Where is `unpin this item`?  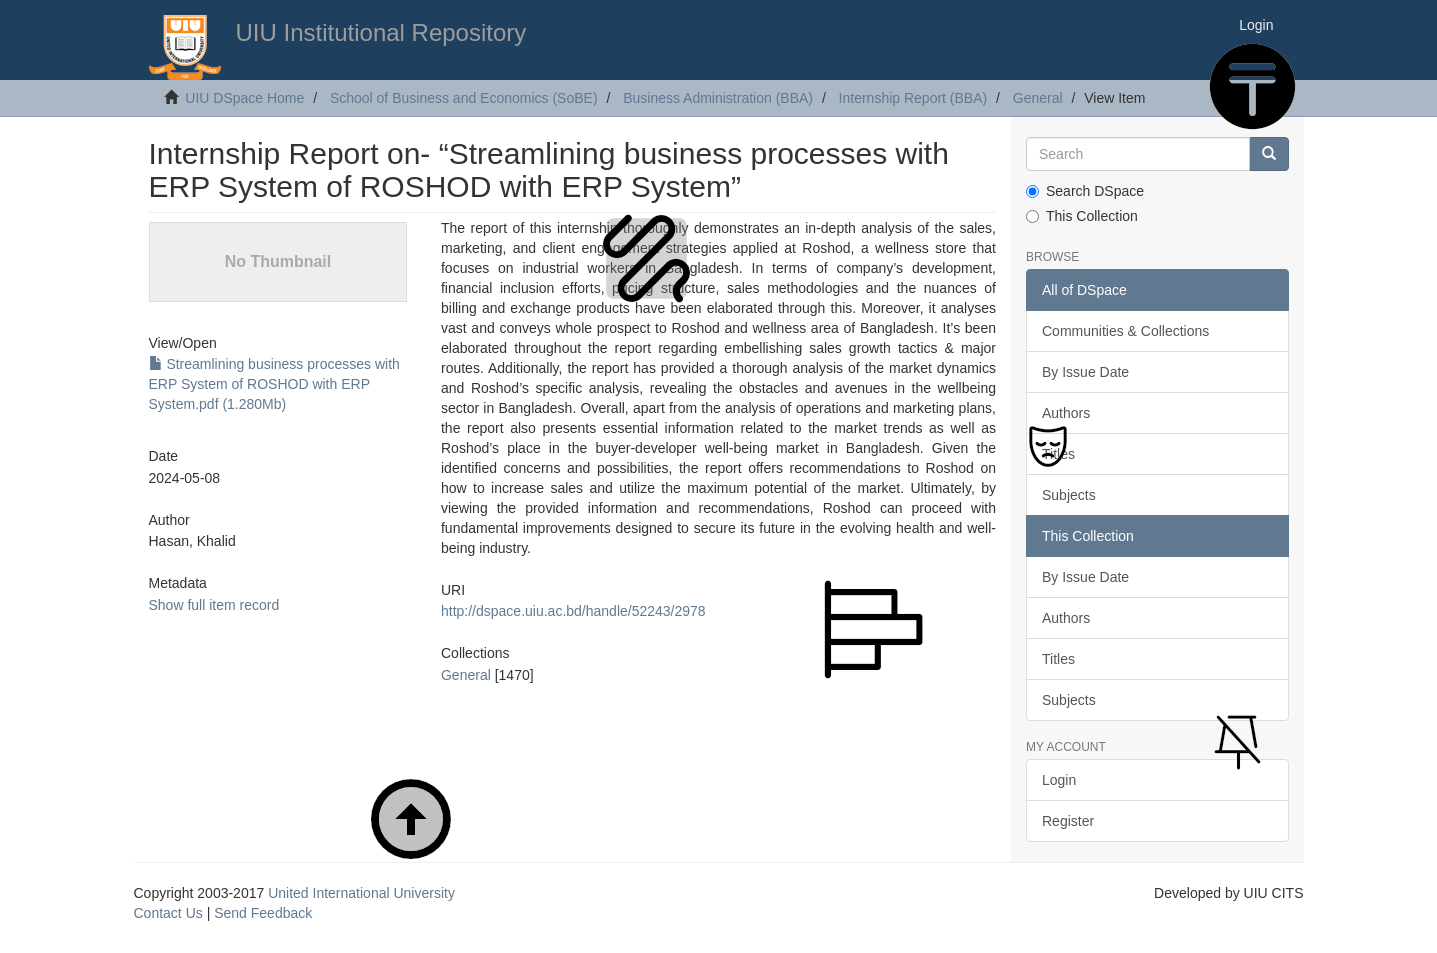
unpin this item is located at coordinates (1238, 739).